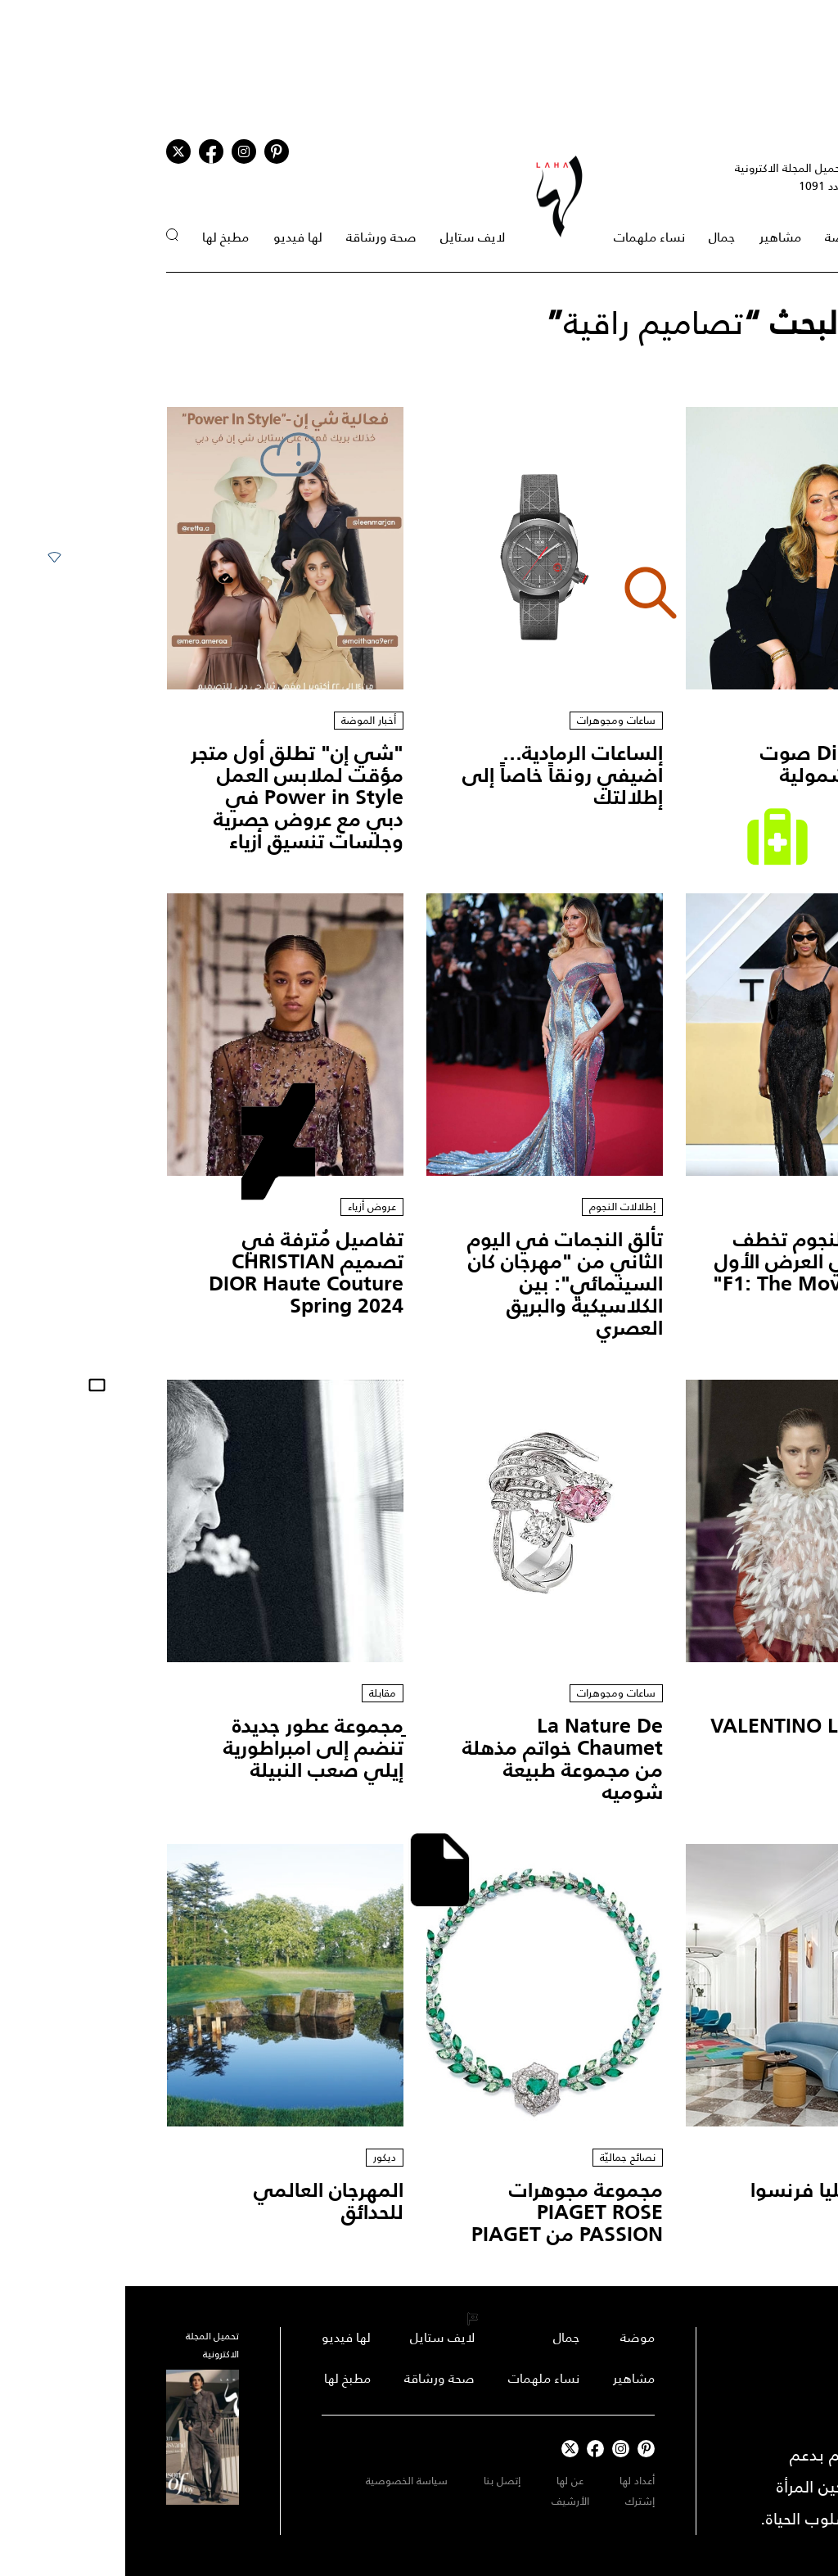 The width and height of the screenshot is (838, 2576). I want to click on start a guided tour or walkthrough, so click(472, 2319).